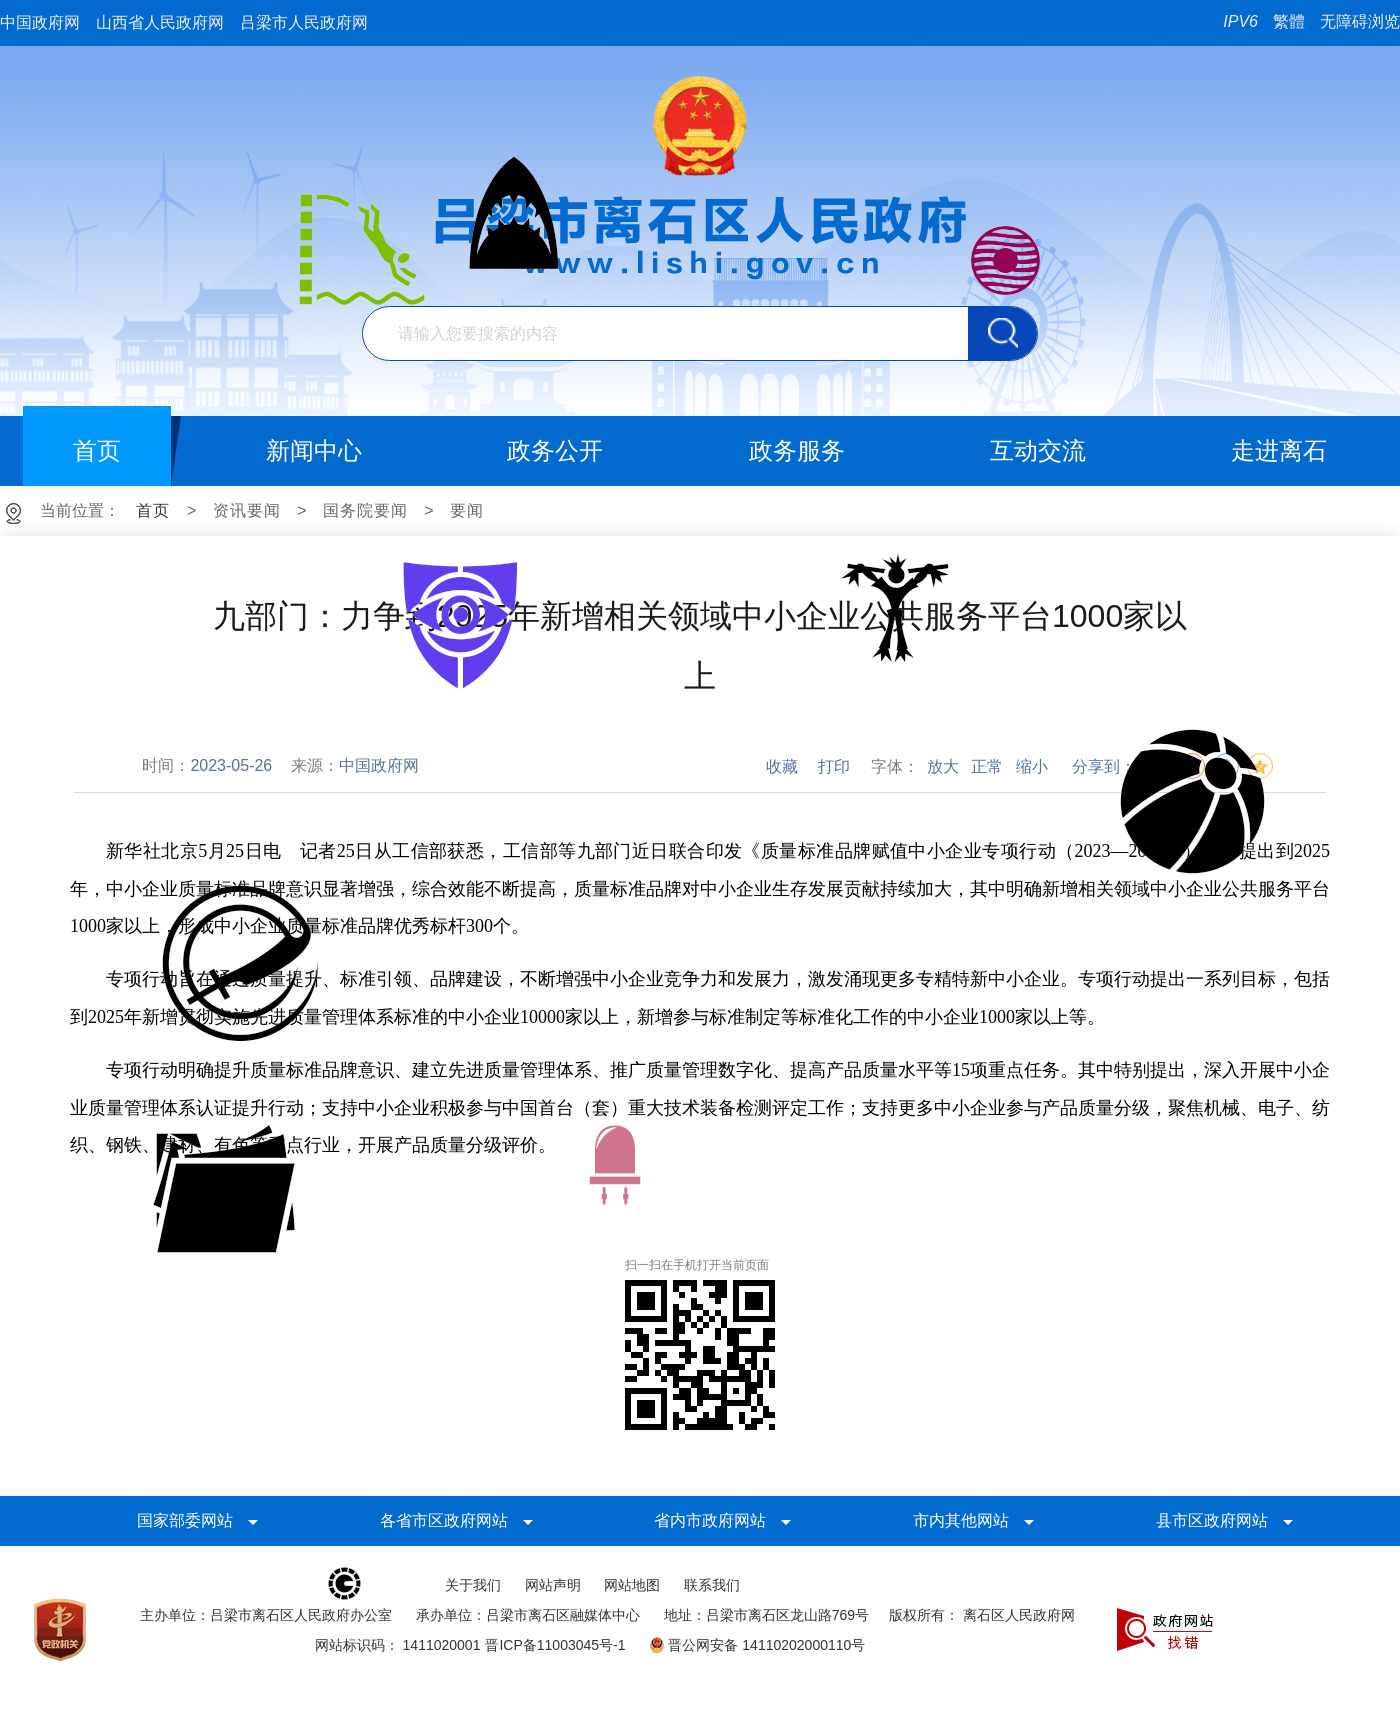 This screenshot has height=1710, width=1400. I want to click on folder containing multiple files or documents, so click(223, 1190).